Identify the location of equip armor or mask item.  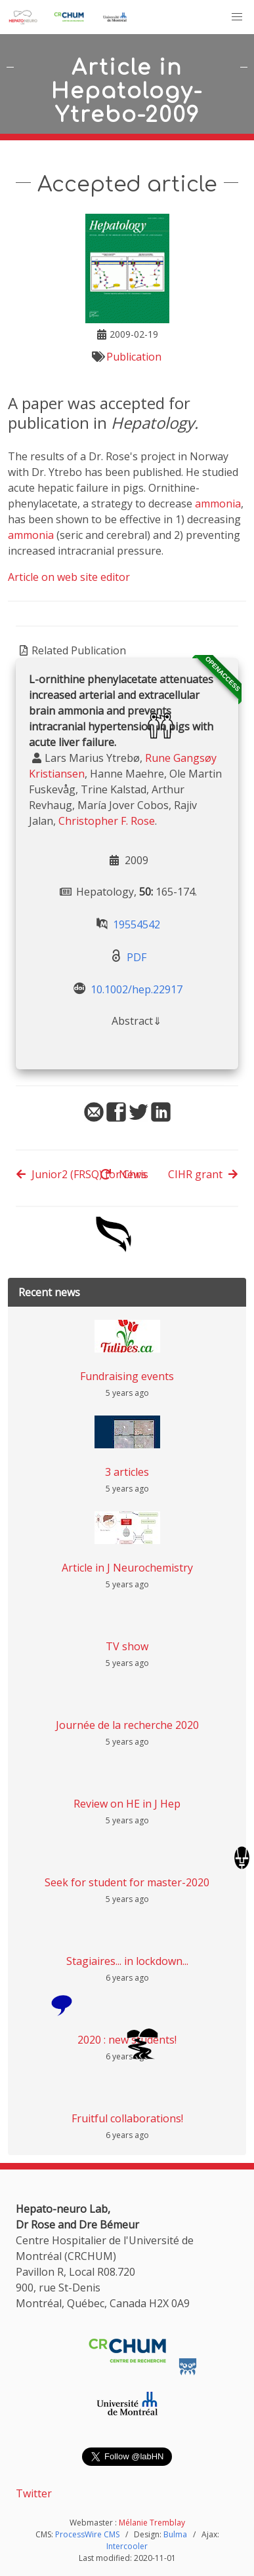
(242, 1857).